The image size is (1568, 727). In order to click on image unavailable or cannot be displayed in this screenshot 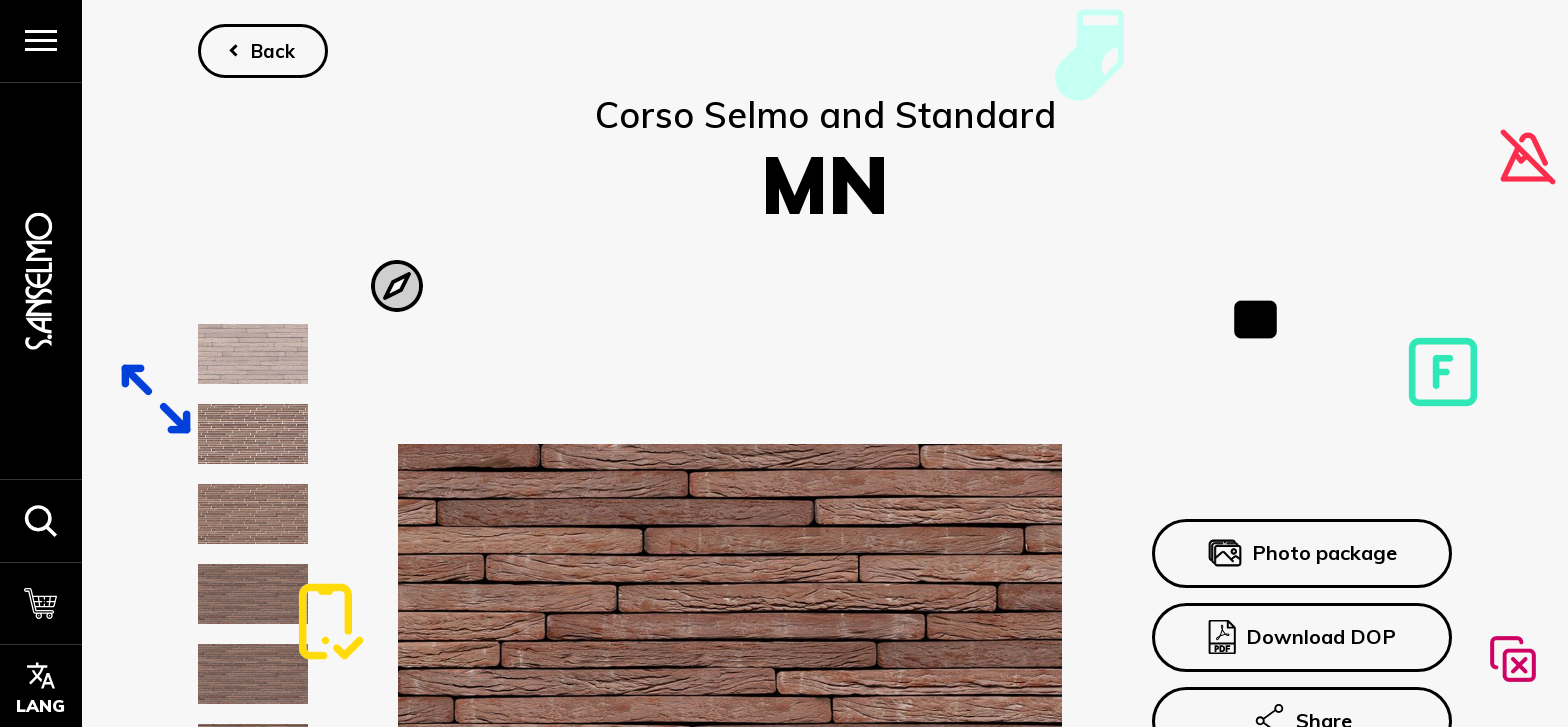, I will do `click(1528, 157)`.